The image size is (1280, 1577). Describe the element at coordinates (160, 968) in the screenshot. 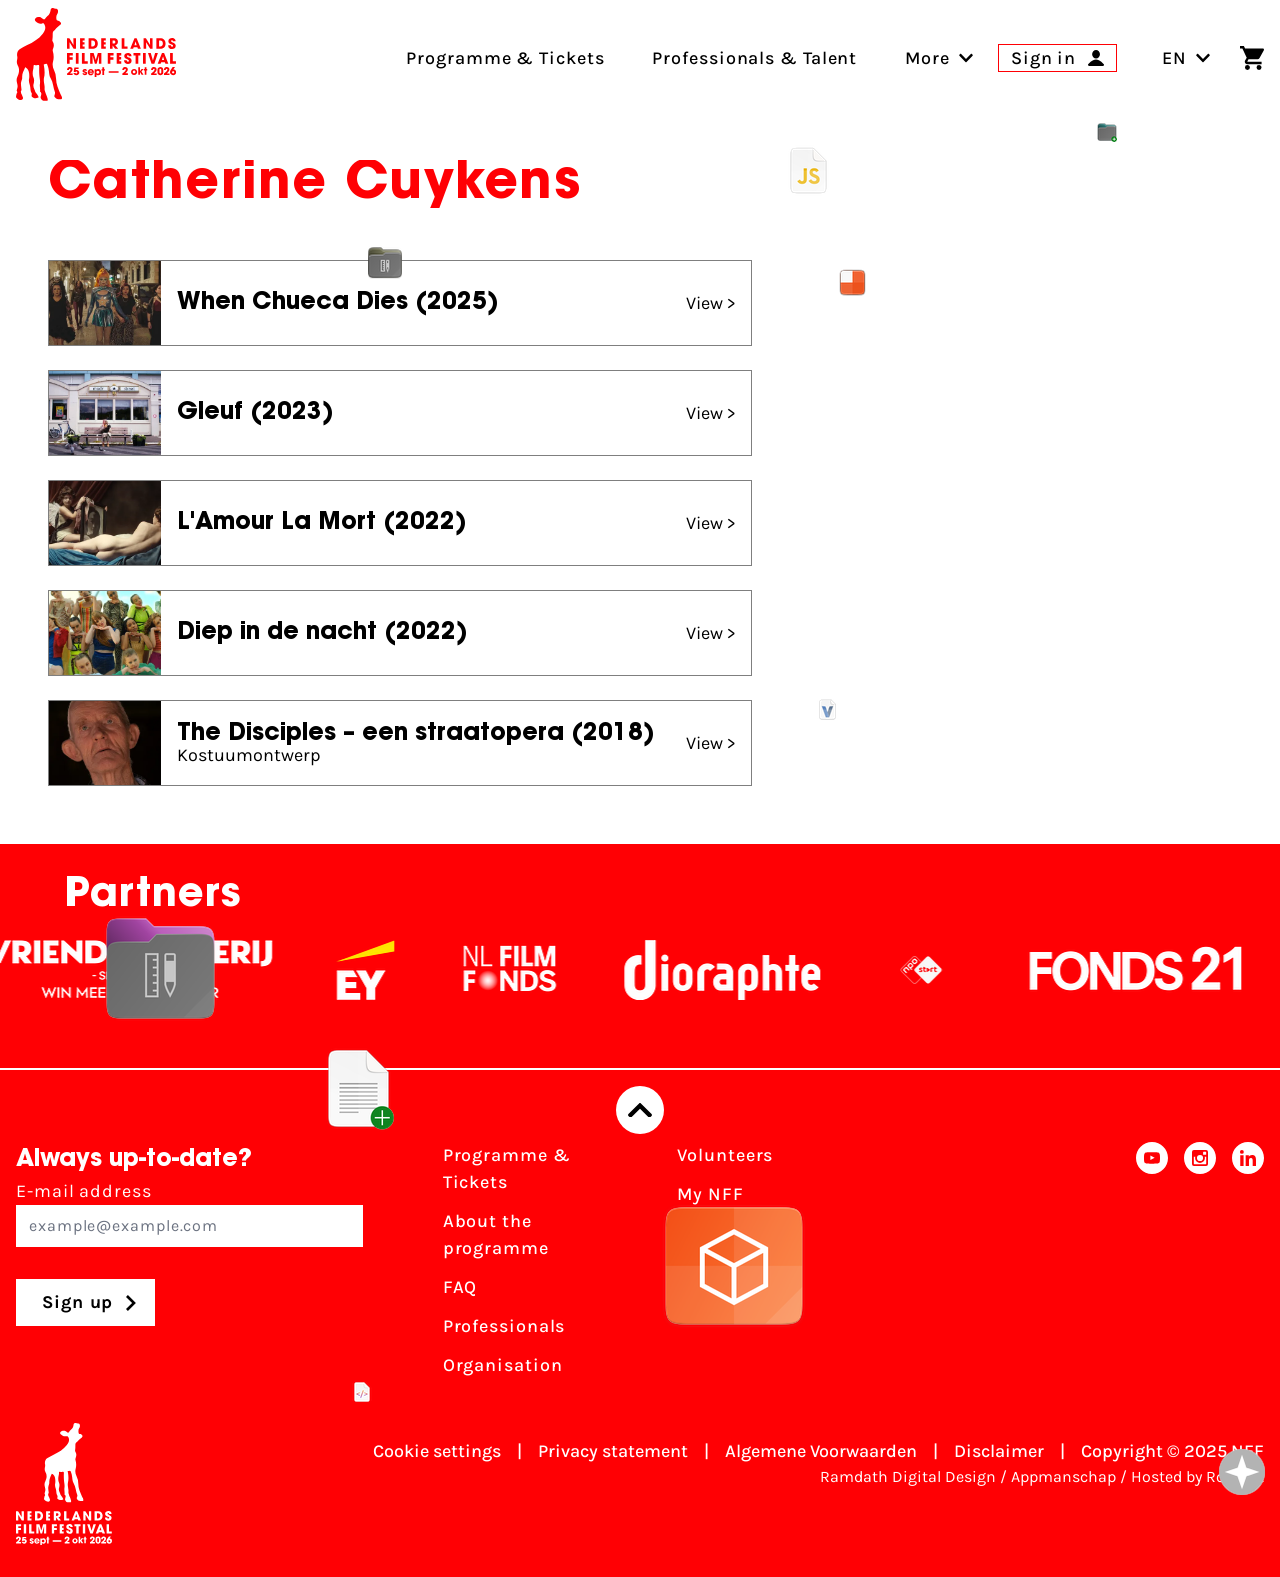

I see `open templates folder` at that location.